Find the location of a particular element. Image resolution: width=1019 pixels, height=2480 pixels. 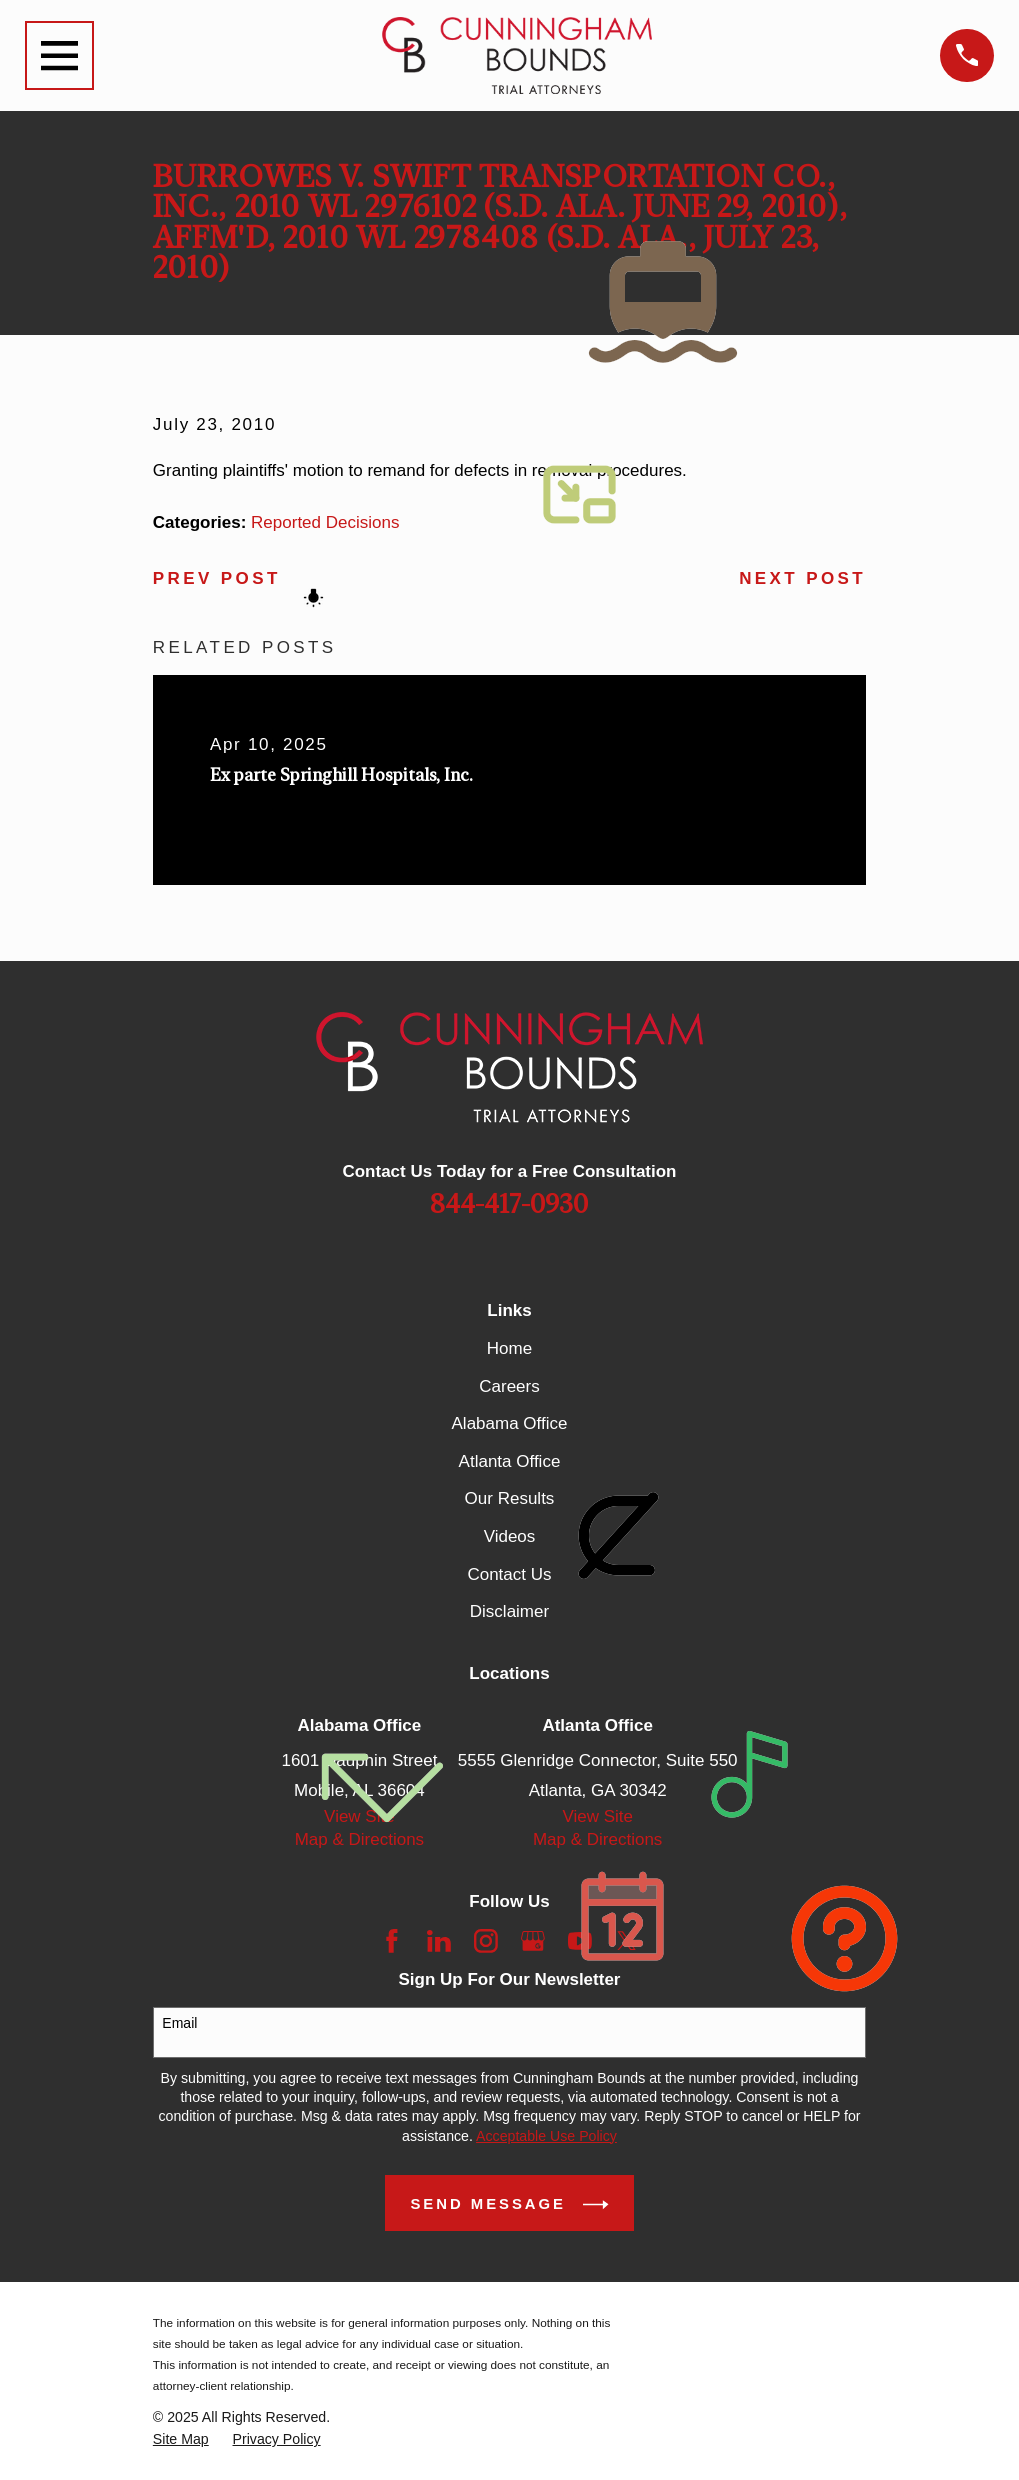

go back or return to previous screen is located at coordinates (382, 1783).